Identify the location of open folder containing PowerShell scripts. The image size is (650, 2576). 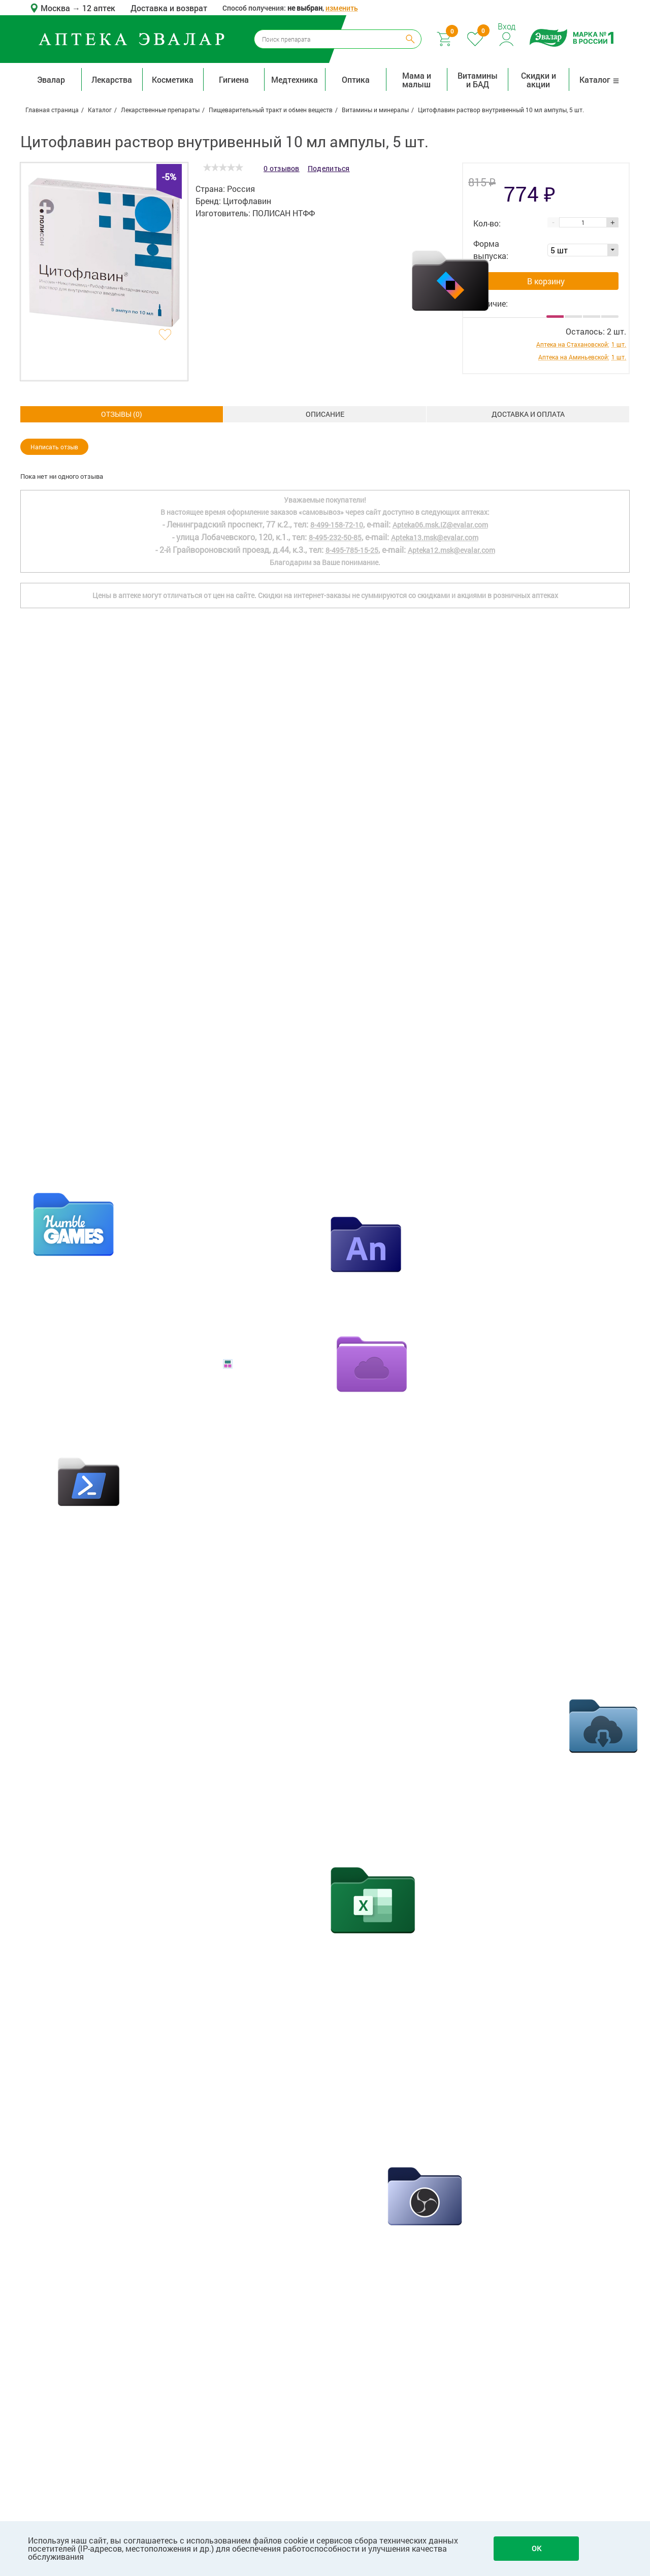
(88, 1483).